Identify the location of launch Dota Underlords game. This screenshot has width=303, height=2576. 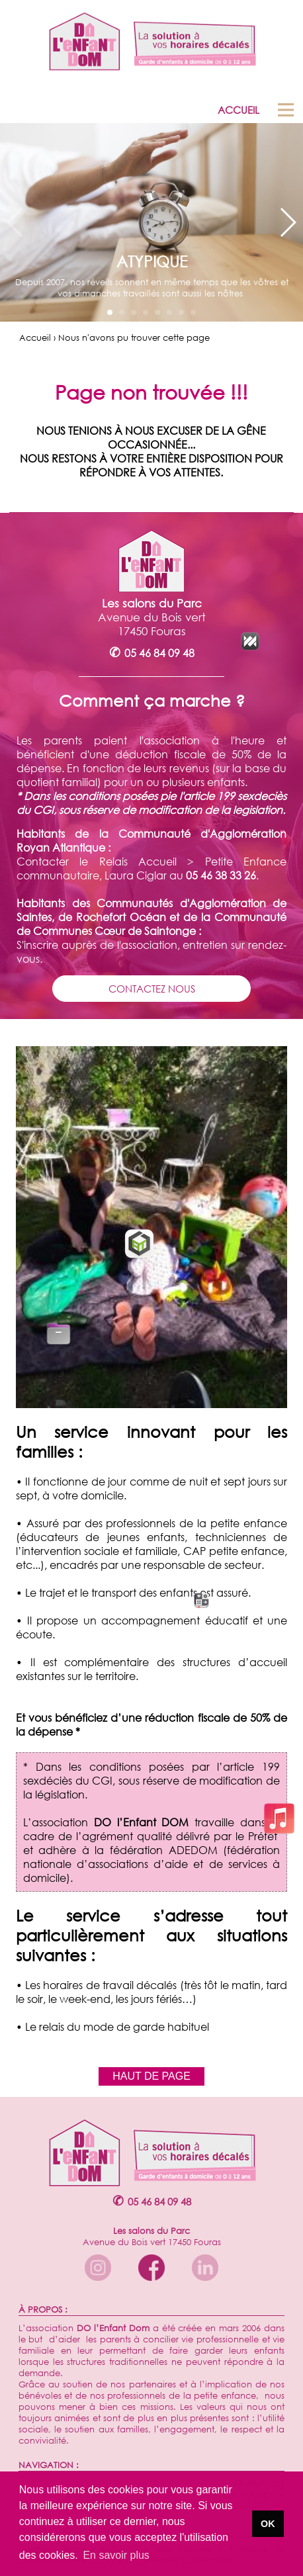
(250, 641).